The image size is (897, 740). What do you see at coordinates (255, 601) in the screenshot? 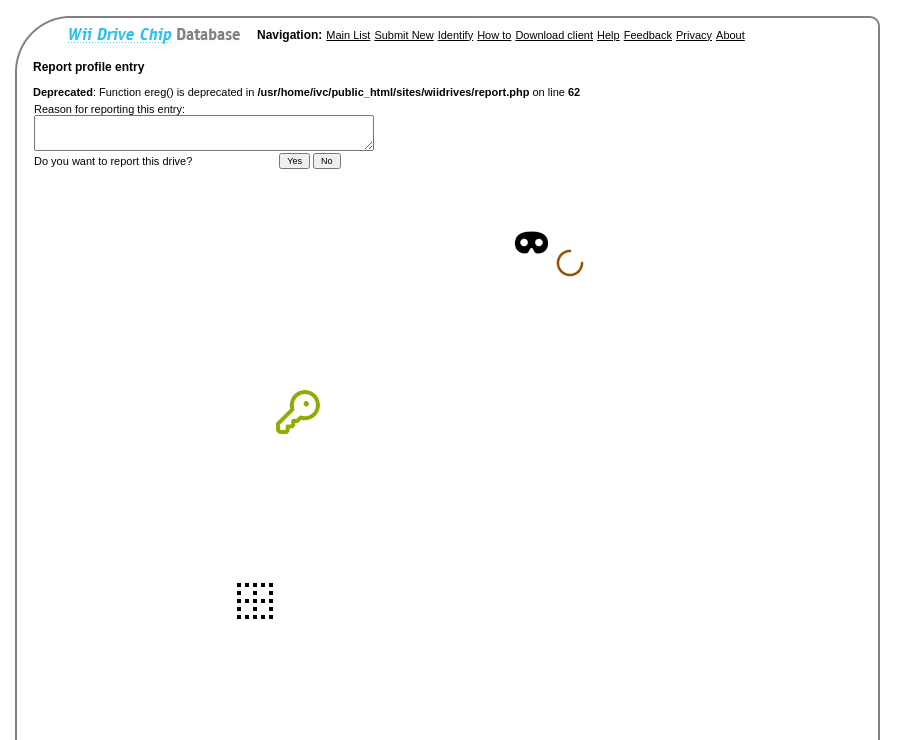
I see `remove all borders from a cell or table` at bounding box center [255, 601].